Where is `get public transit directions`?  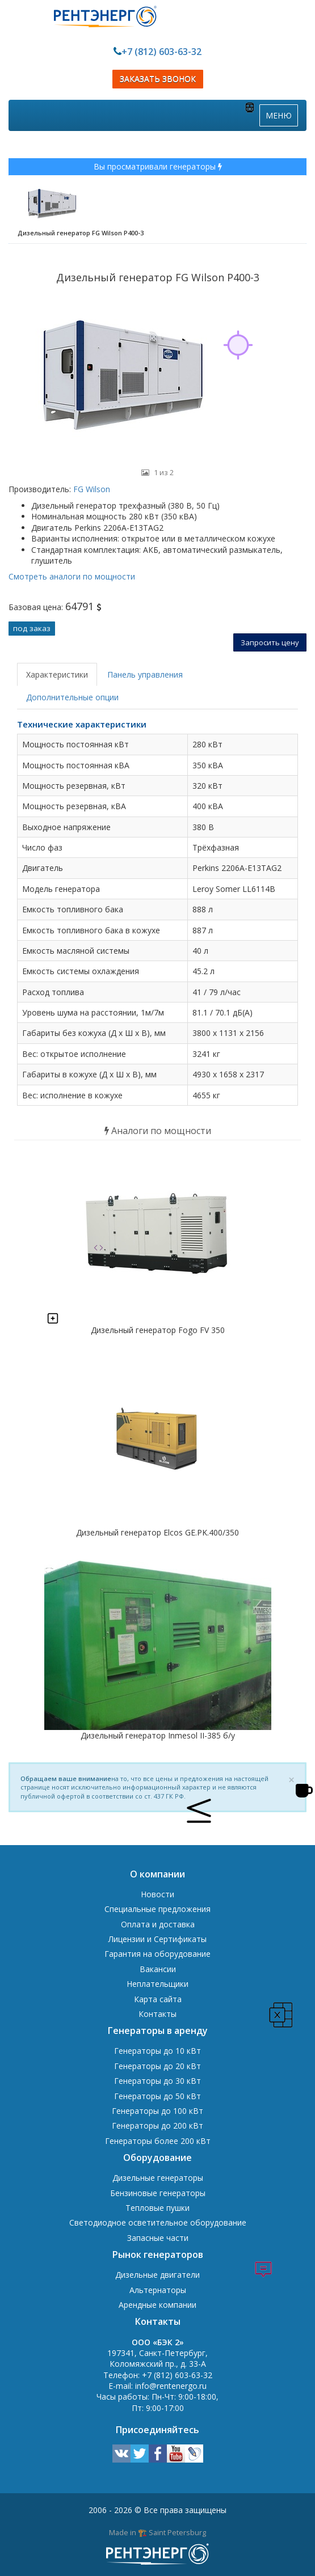 get public transit directions is located at coordinates (250, 108).